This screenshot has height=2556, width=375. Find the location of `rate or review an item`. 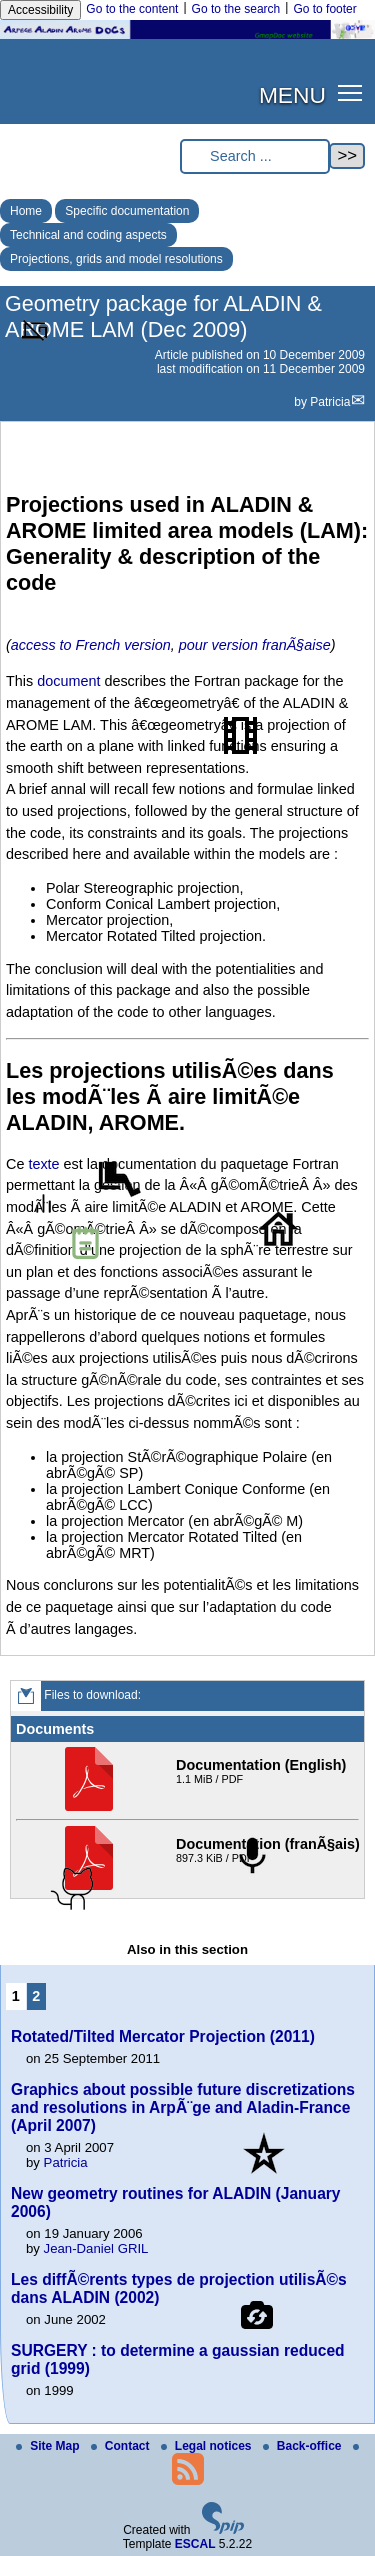

rate or review an item is located at coordinates (264, 2153).